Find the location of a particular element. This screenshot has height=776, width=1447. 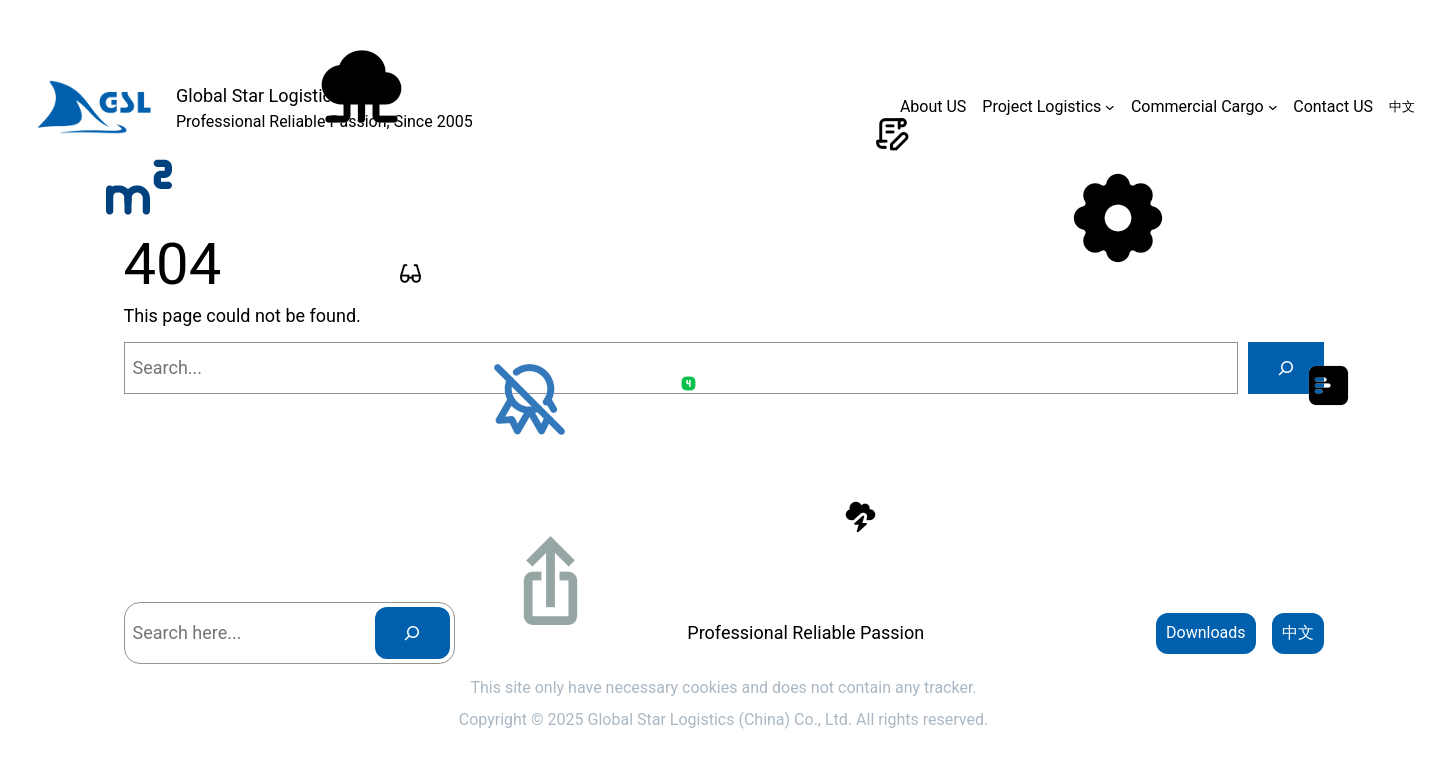

view or manage contracts is located at coordinates (891, 133).